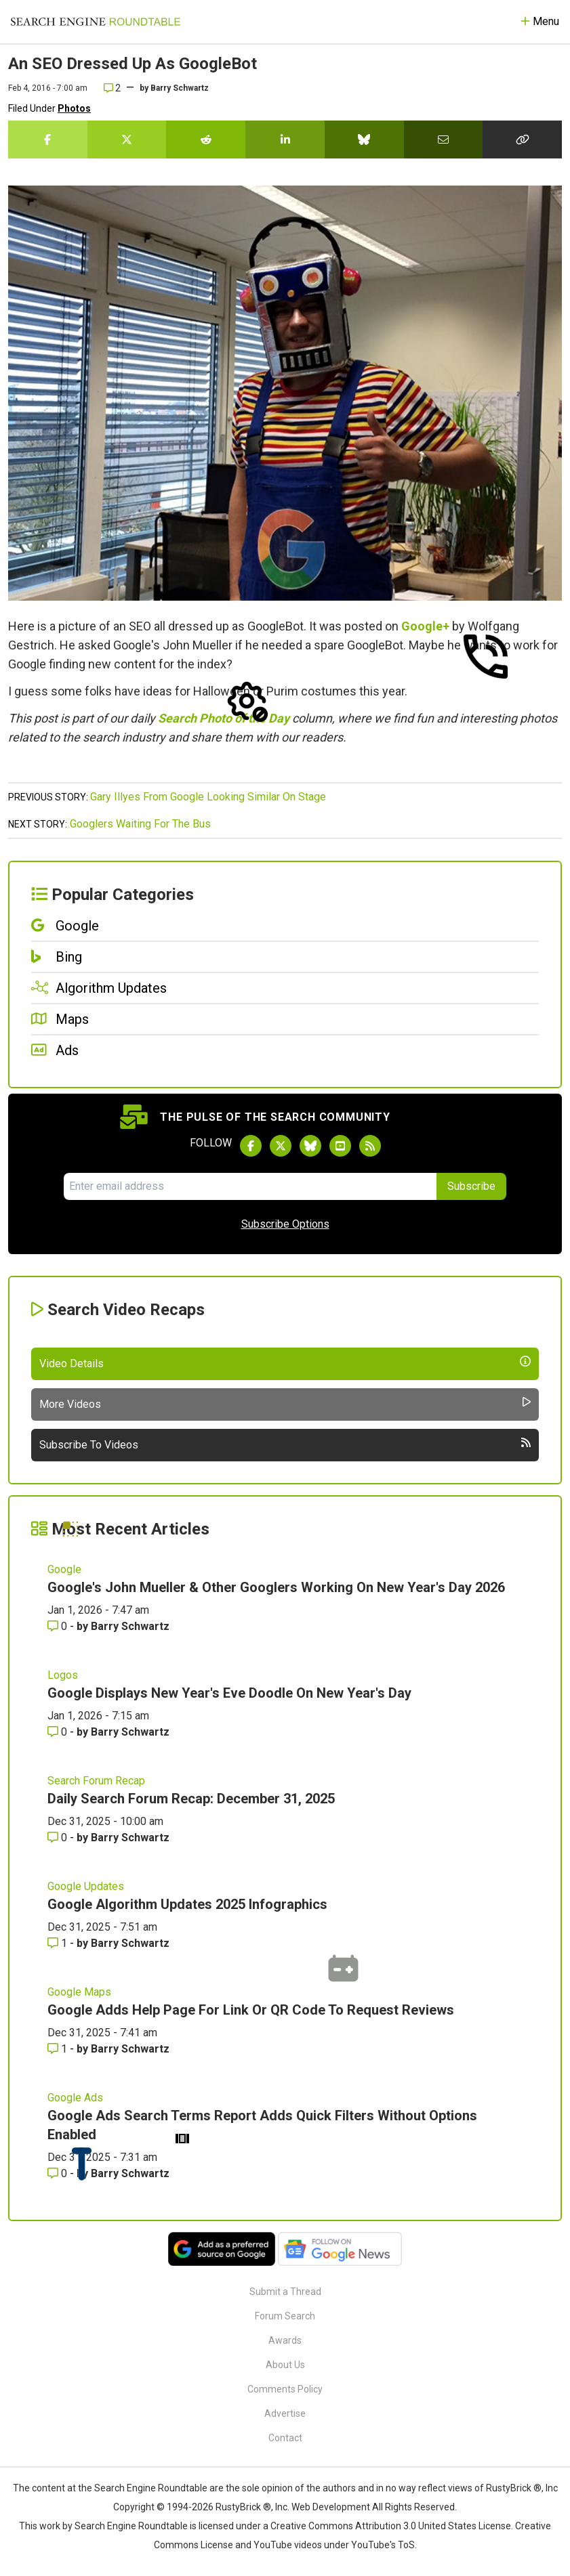 The width and height of the screenshot is (570, 2576). What do you see at coordinates (182, 2139) in the screenshot?
I see `switch to array or column view layout` at bounding box center [182, 2139].